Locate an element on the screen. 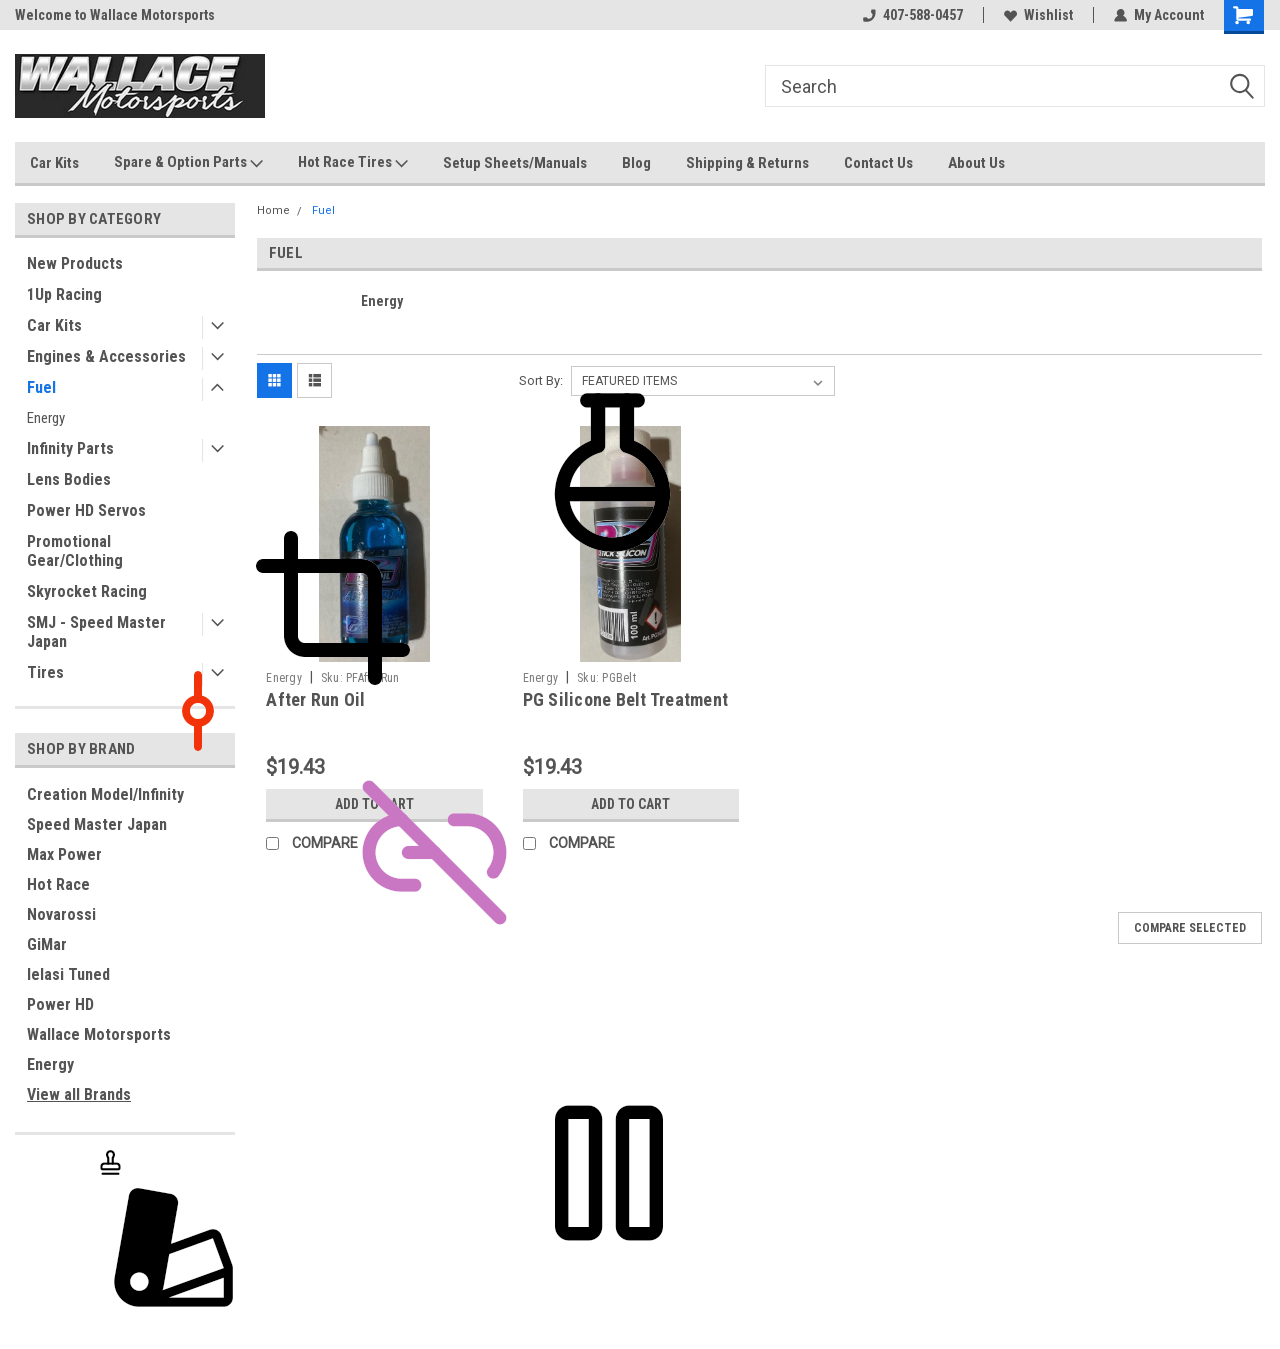 The image size is (1280, 1349). access color palette or theme options is located at coordinates (169, 1252).